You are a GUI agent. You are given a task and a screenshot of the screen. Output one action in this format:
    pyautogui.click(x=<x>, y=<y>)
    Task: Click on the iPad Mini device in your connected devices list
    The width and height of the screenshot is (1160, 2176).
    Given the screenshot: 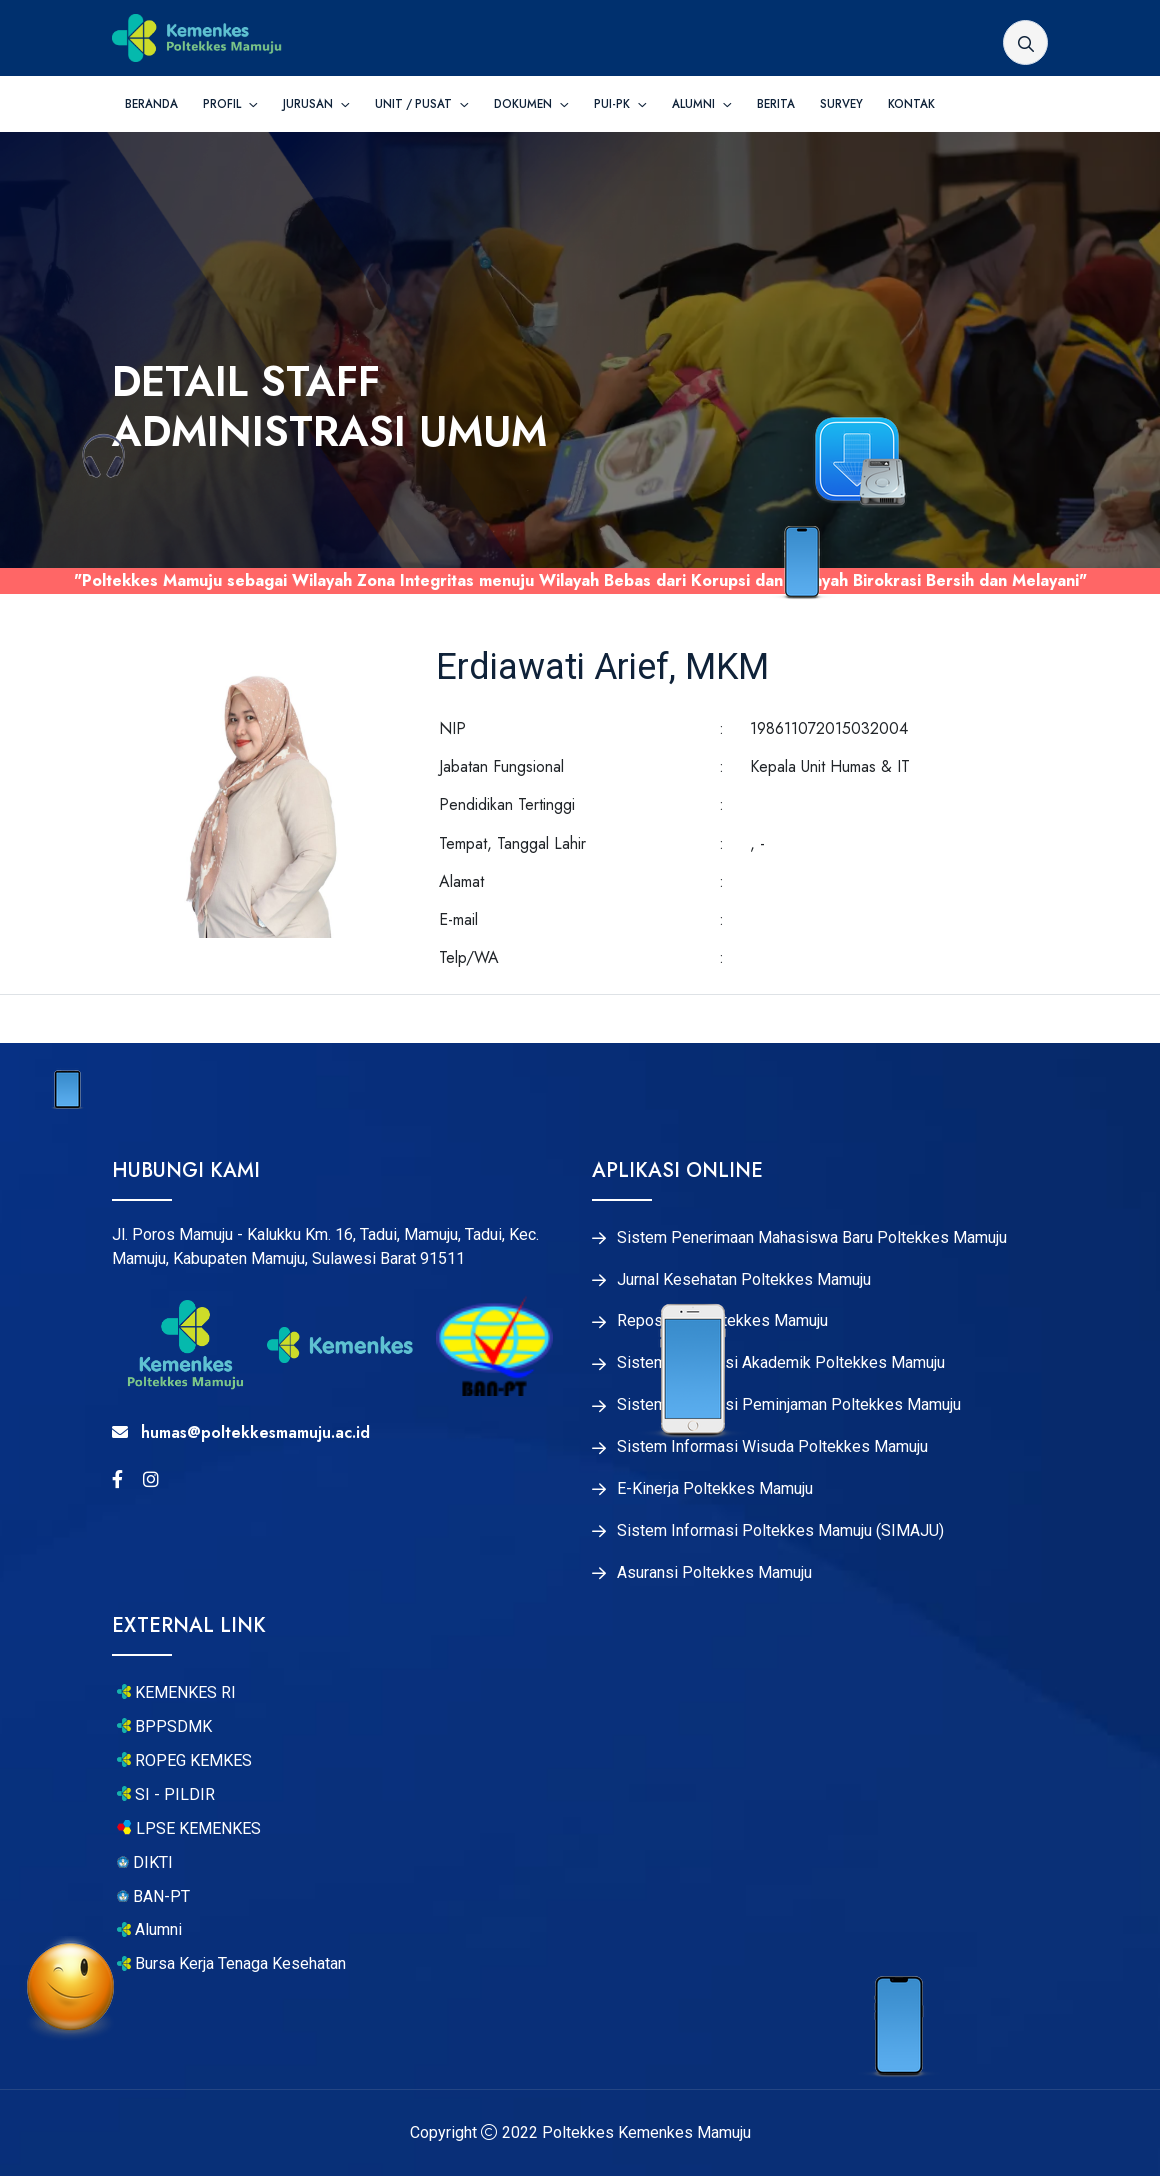 What is the action you would take?
    pyautogui.click(x=67, y=1085)
    